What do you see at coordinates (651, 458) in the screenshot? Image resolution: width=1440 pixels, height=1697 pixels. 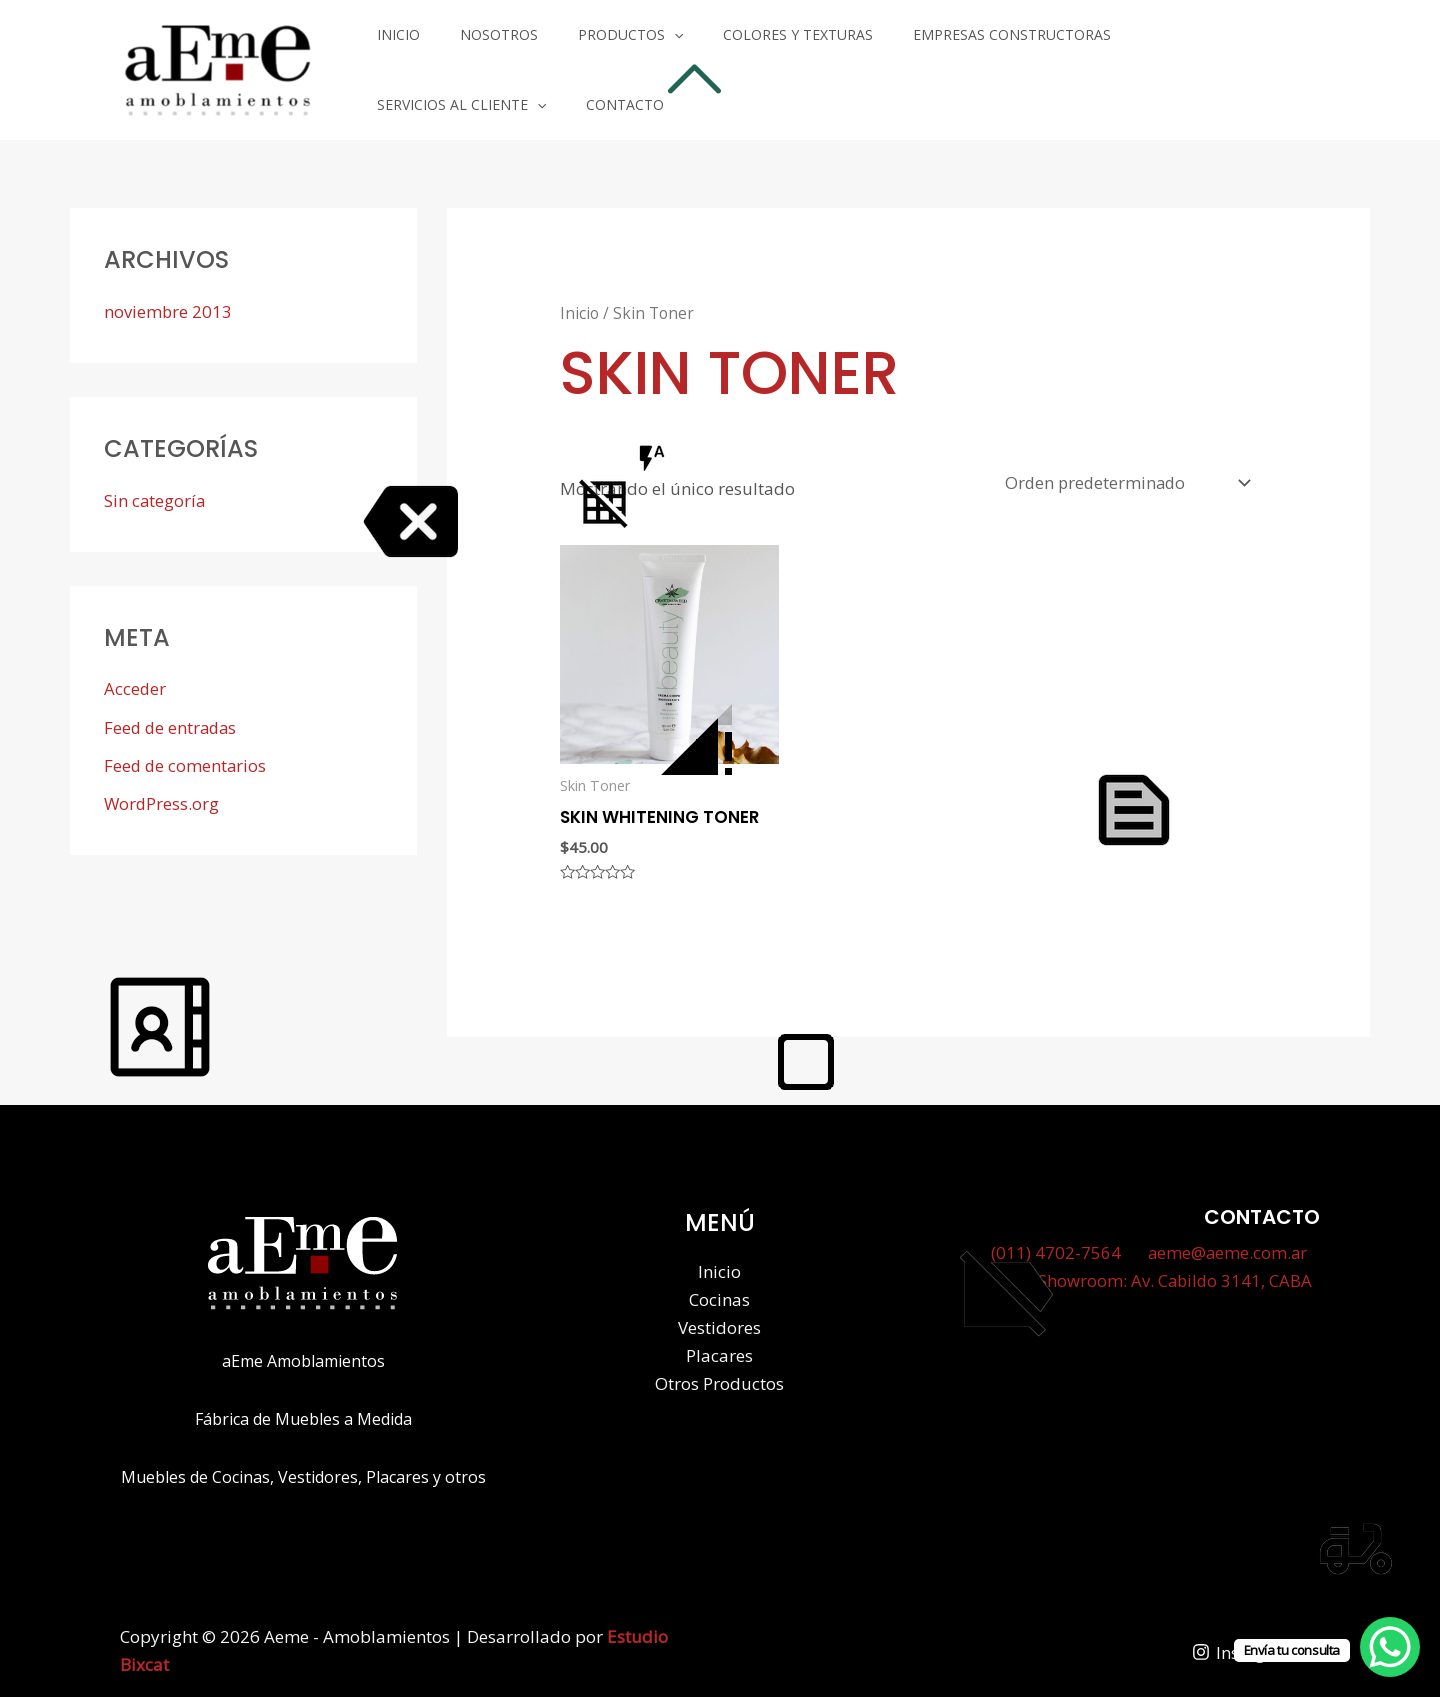 I see `enable automatic flash mode for camera` at bounding box center [651, 458].